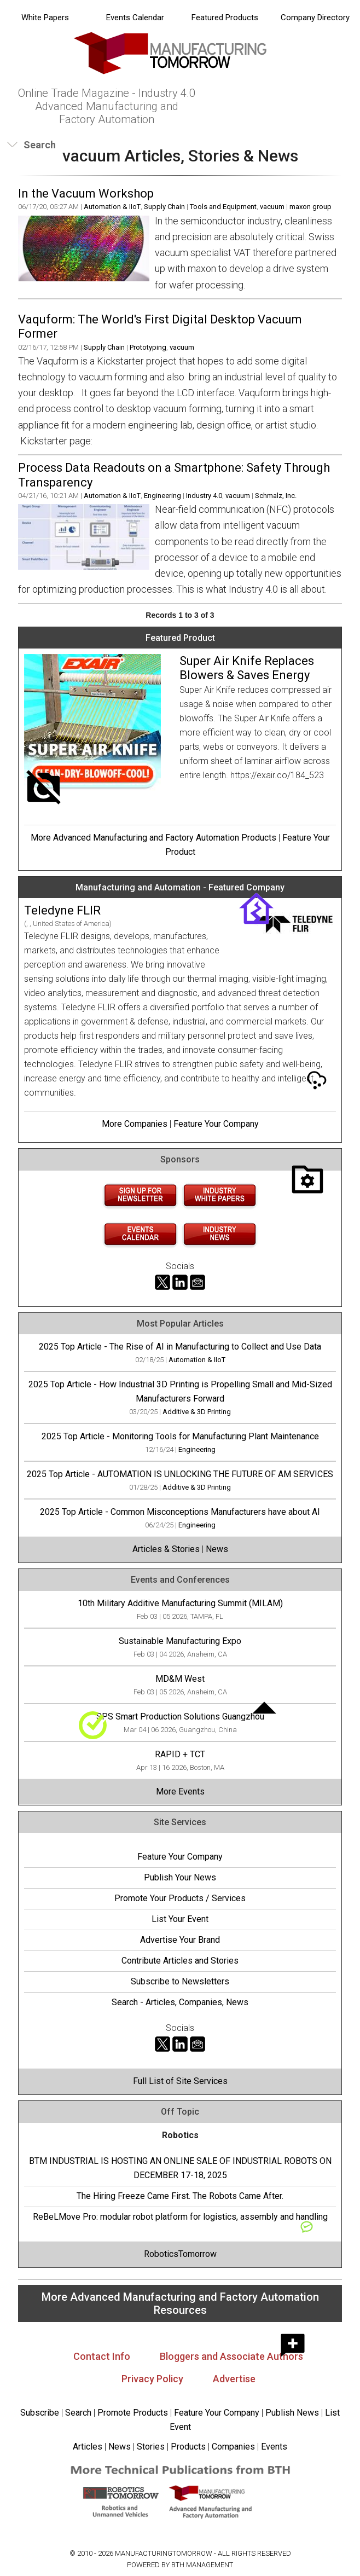 This screenshot has height=2576, width=360. Describe the element at coordinates (293, 2345) in the screenshot. I see `start a new chat conversation` at that location.